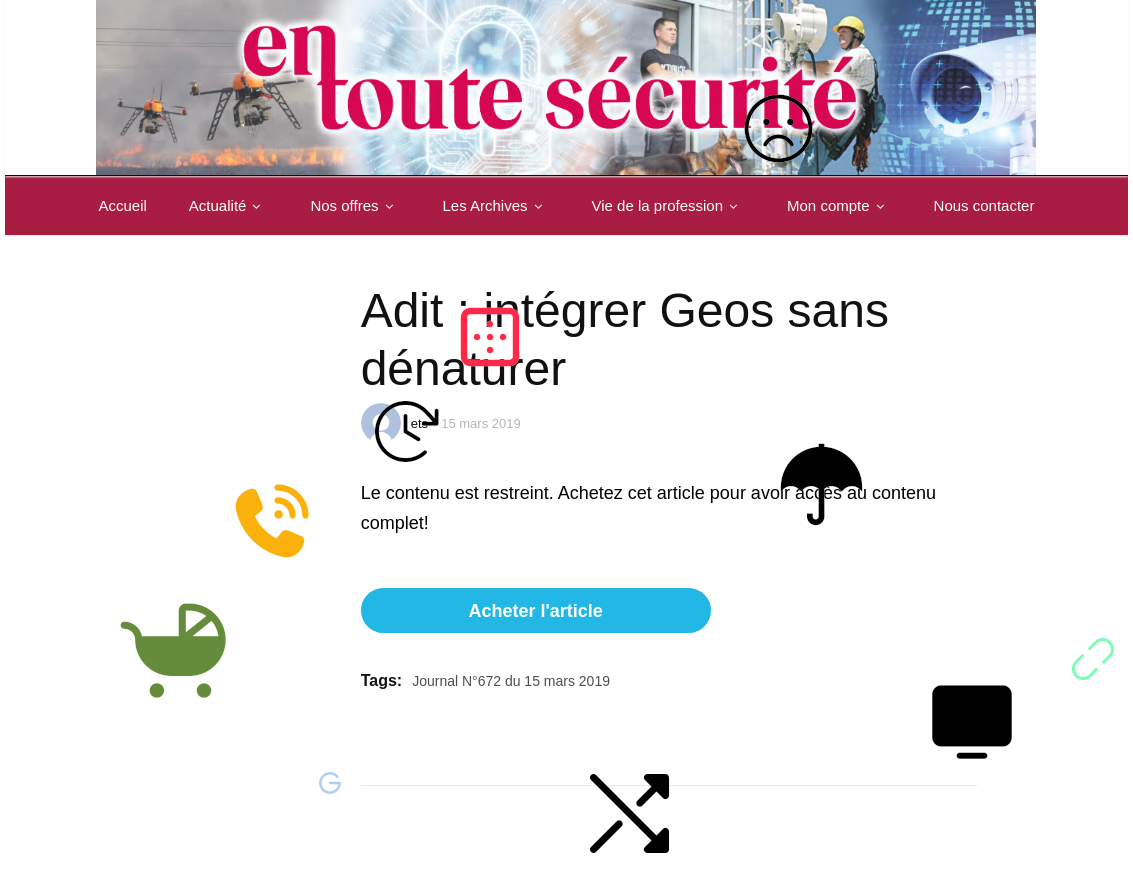  What do you see at coordinates (330, 783) in the screenshot?
I see `sign in with Google` at bounding box center [330, 783].